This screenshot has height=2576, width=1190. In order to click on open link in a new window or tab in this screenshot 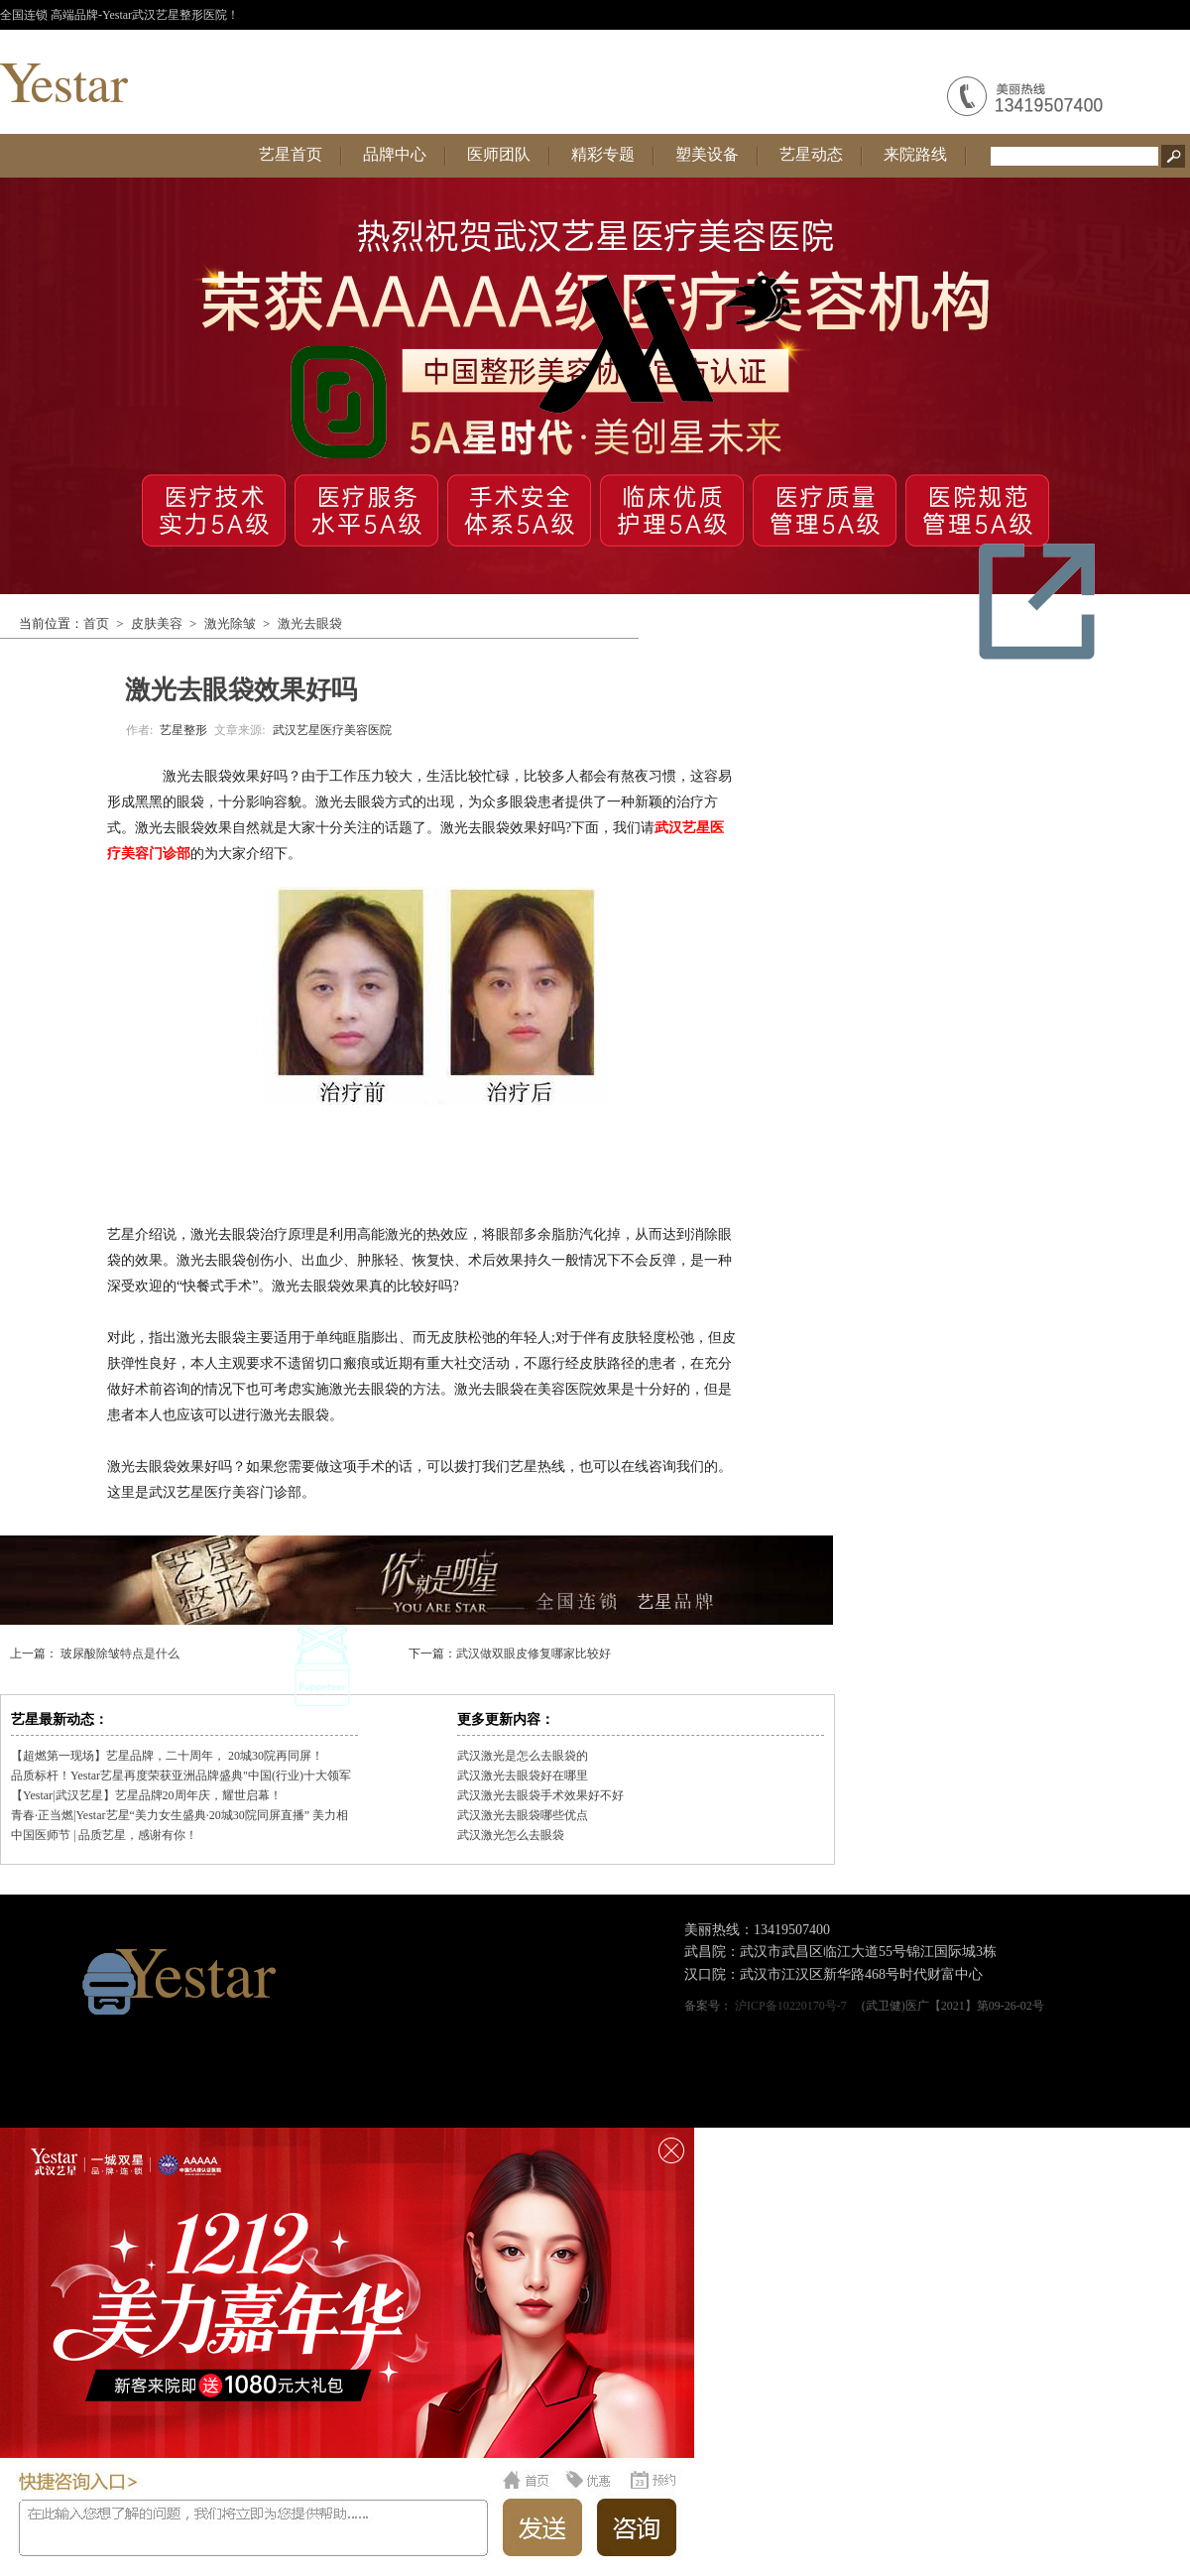, I will do `click(1036, 601)`.